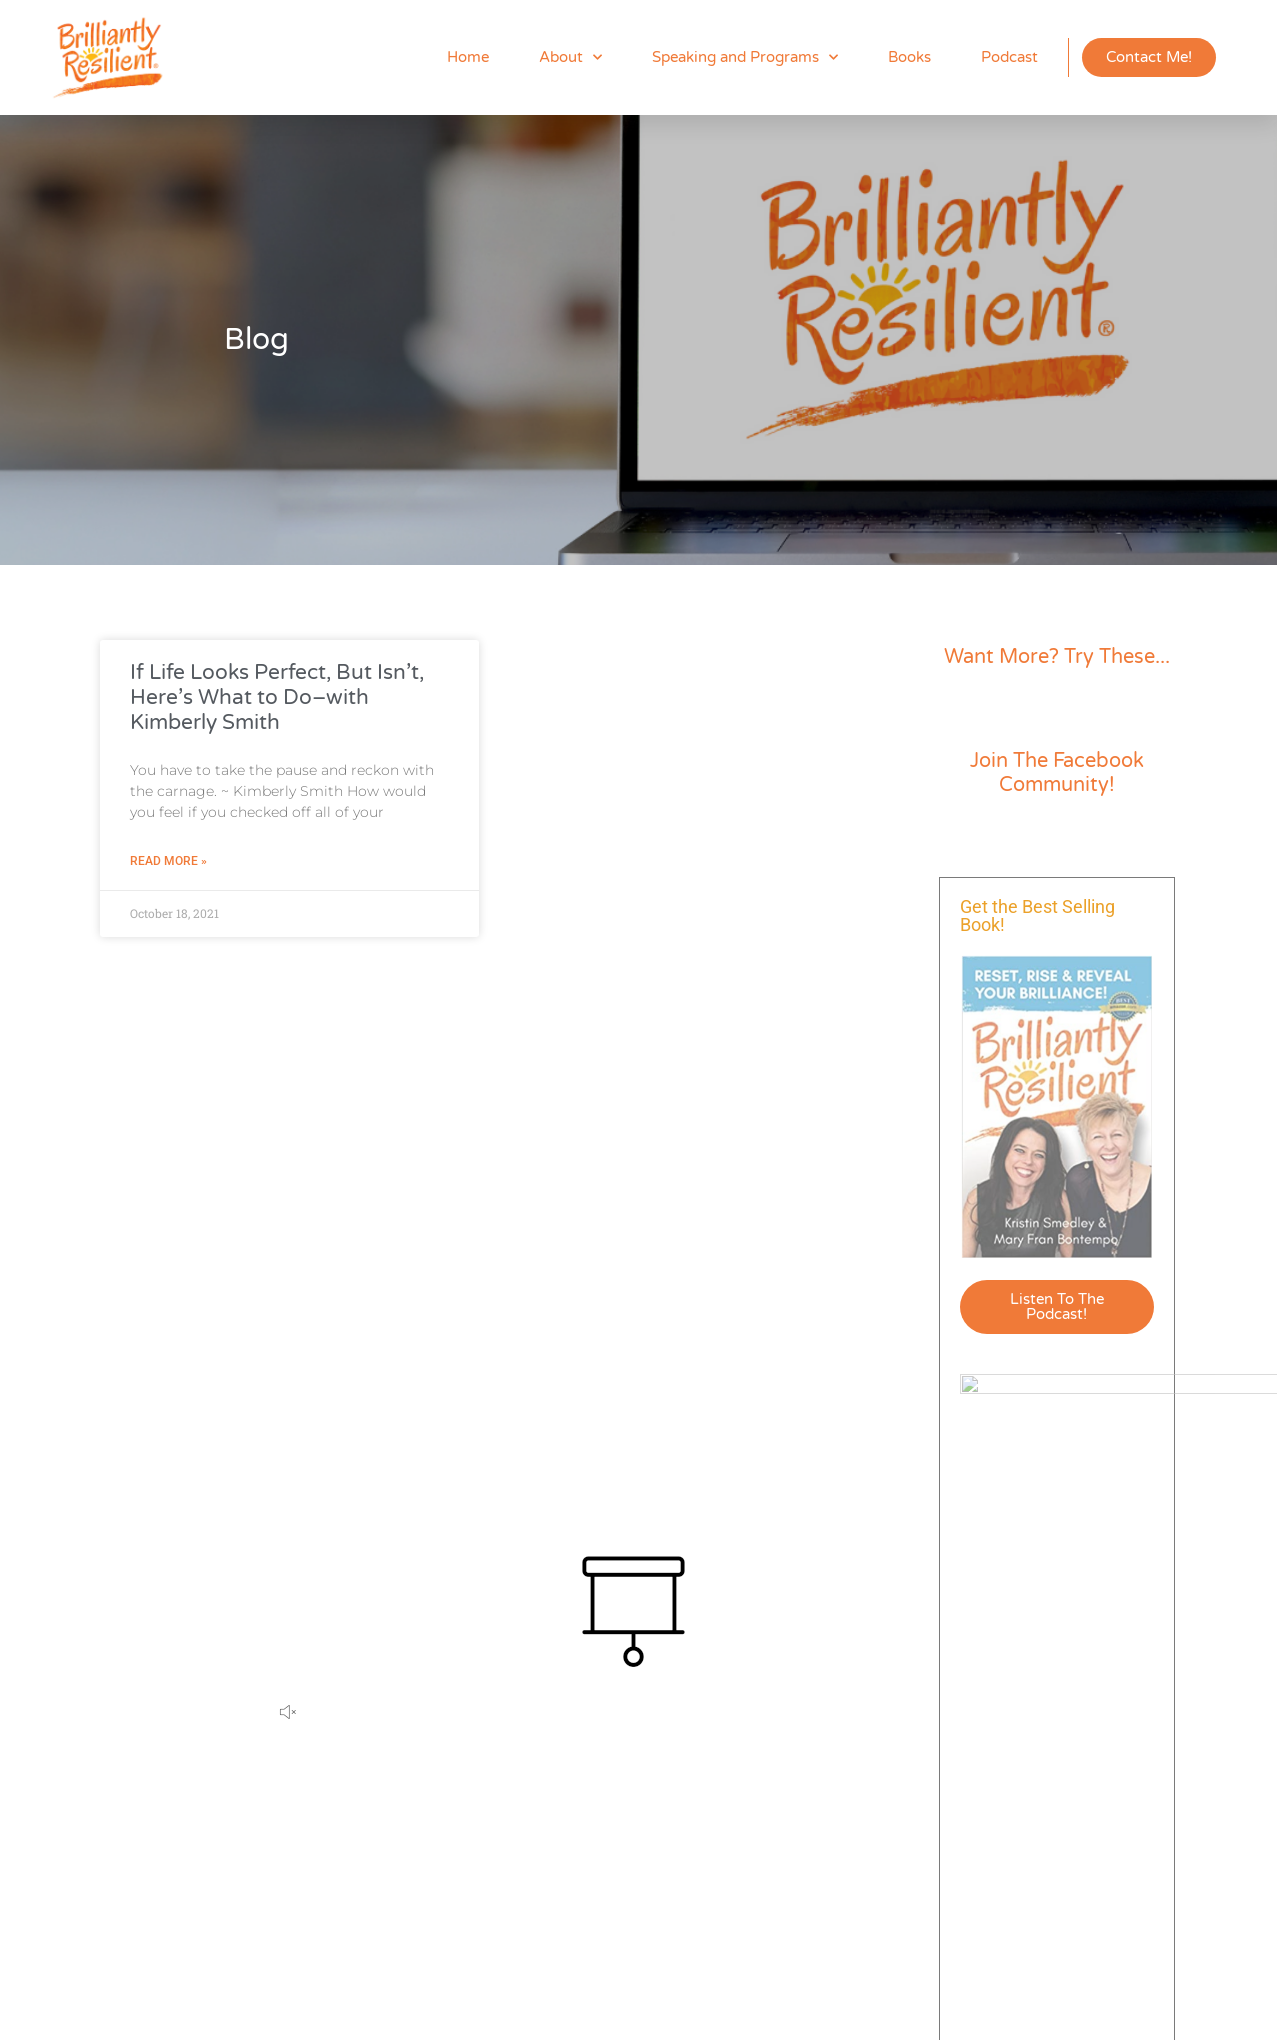 This screenshot has width=1277, height=2040. Describe the element at coordinates (633, 1603) in the screenshot. I see `start a presentation` at that location.